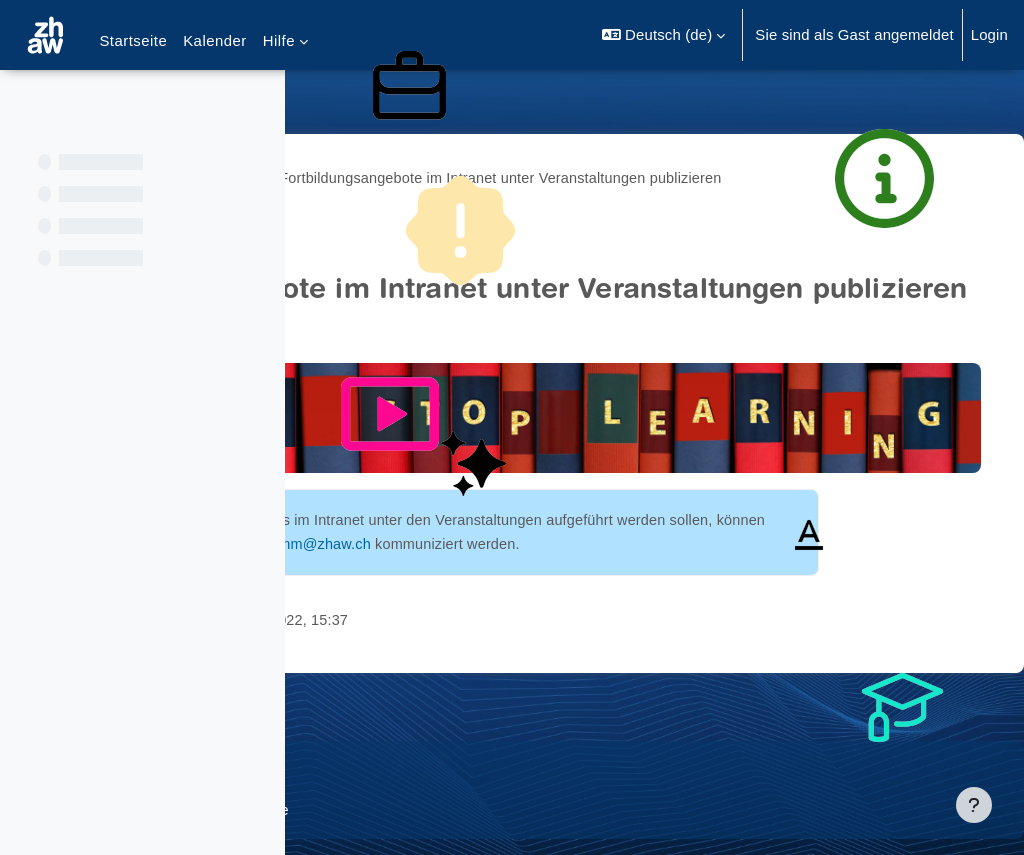  What do you see at coordinates (884, 178) in the screenshot?
I see `view more information or details` at bounding box center [884, 178].